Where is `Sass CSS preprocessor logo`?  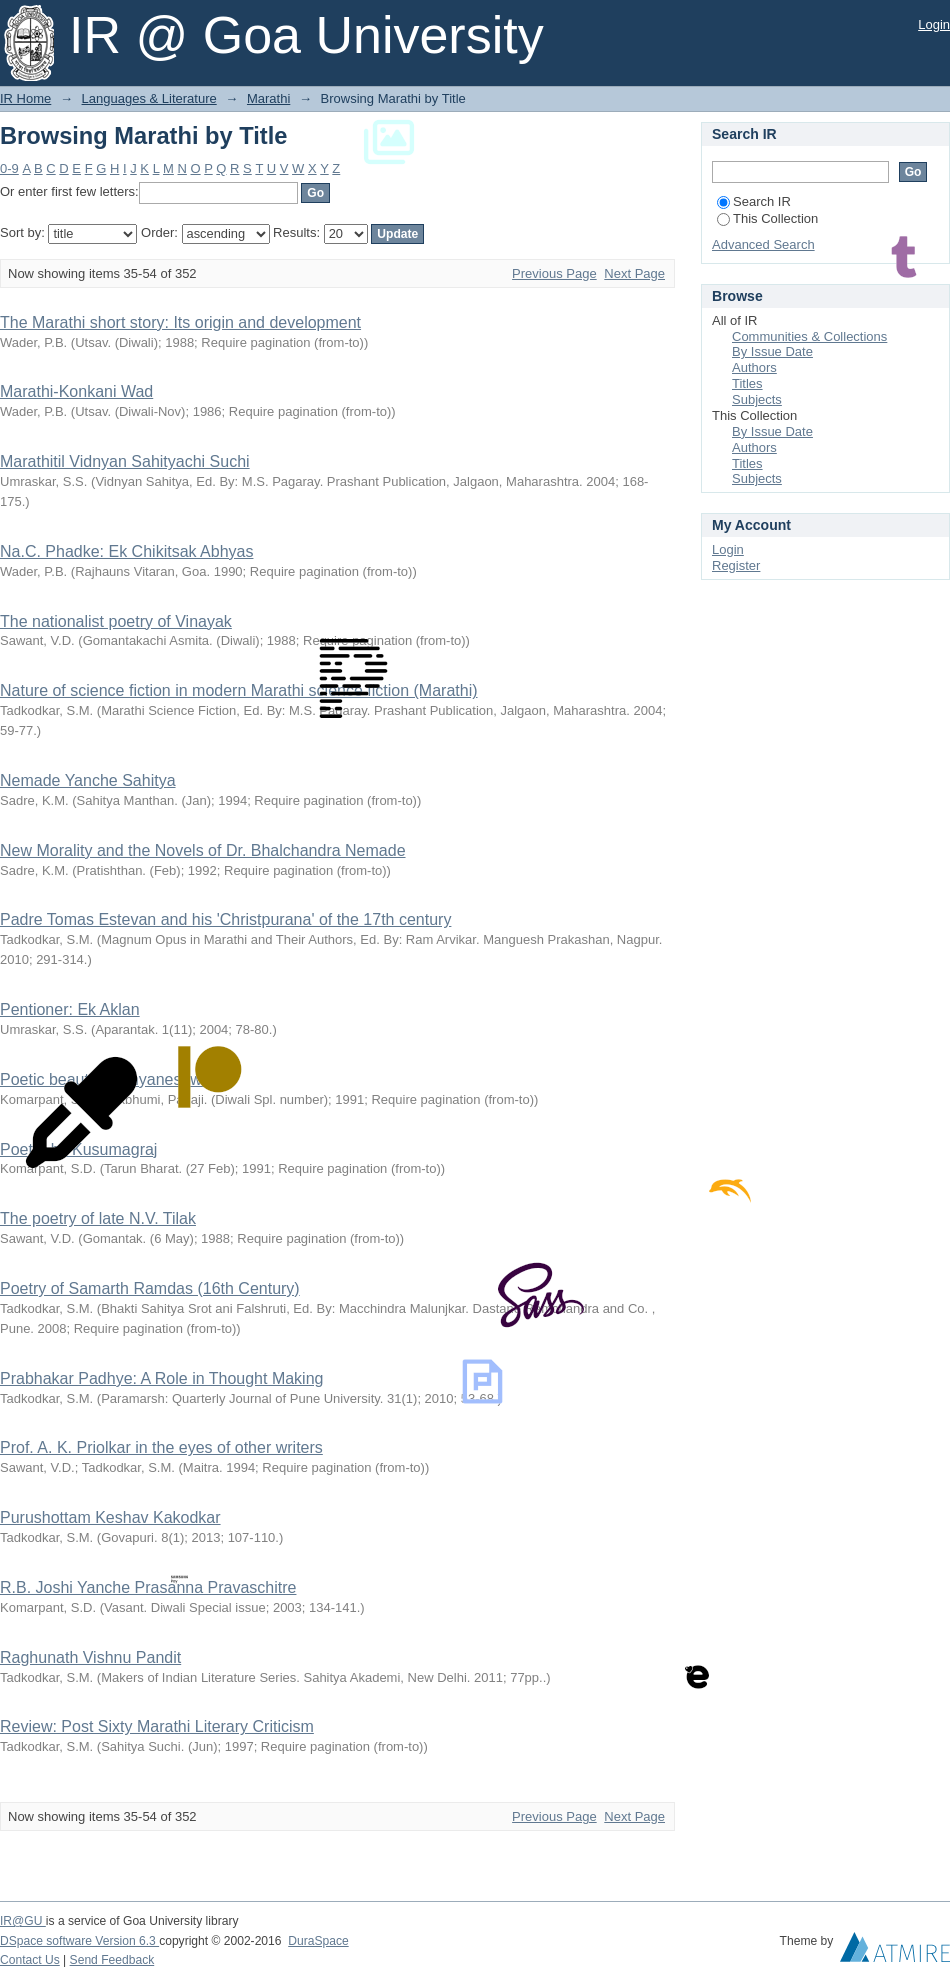
Sass CSS preprocessor logo is located at coordinates (541, 1295).